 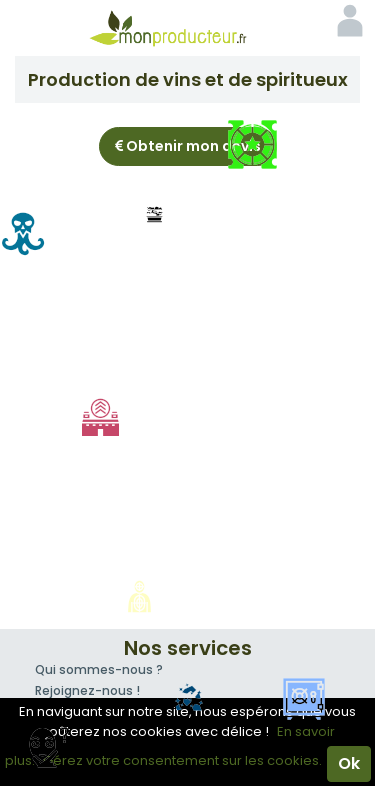 What do you see at coordinates (304, 699) in the screenshot?
I see `access secure storage or vault` at bounding box center [304, 699].